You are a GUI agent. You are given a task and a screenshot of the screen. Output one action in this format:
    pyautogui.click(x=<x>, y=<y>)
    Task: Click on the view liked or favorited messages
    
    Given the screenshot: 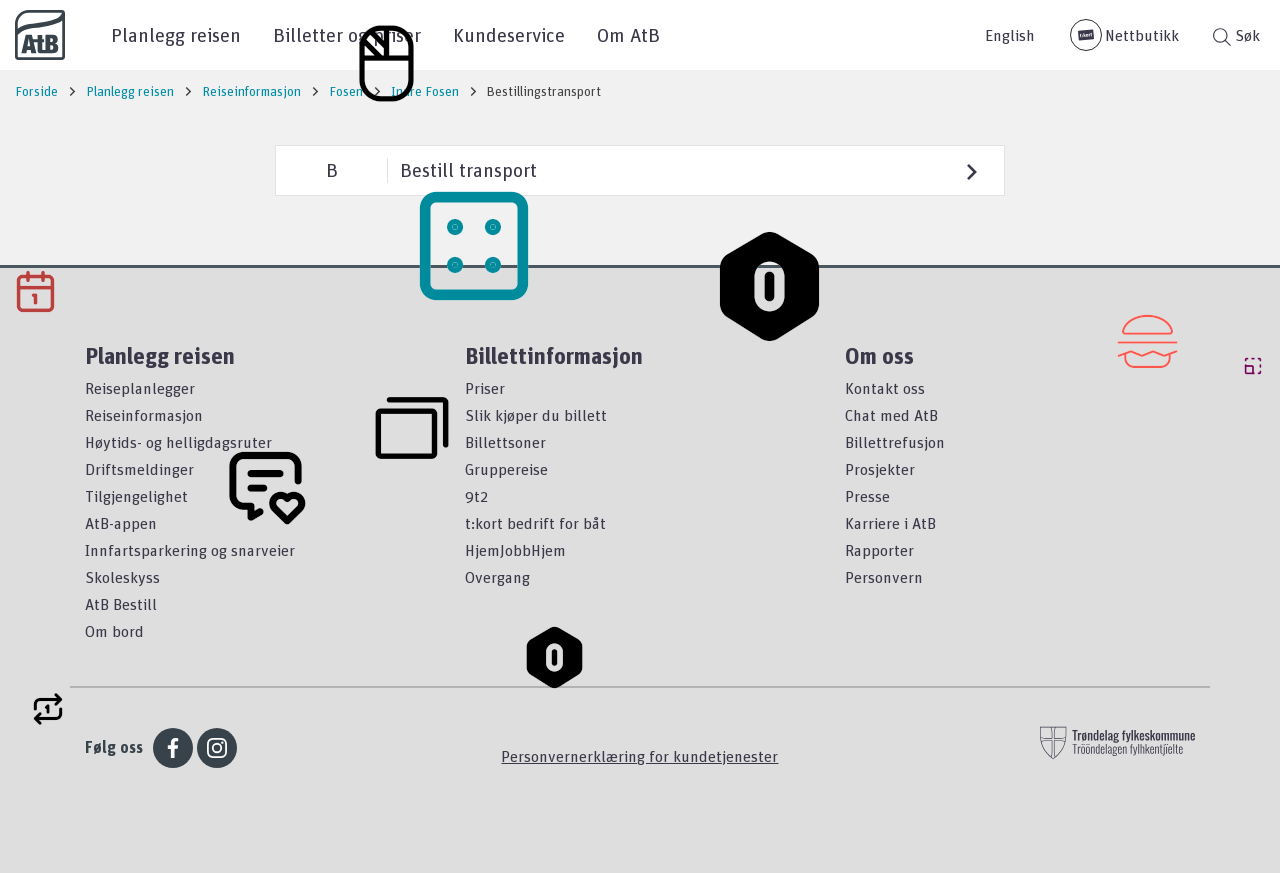 What is the action you would take?
    pyautogui.click(x=265, y=484)
    